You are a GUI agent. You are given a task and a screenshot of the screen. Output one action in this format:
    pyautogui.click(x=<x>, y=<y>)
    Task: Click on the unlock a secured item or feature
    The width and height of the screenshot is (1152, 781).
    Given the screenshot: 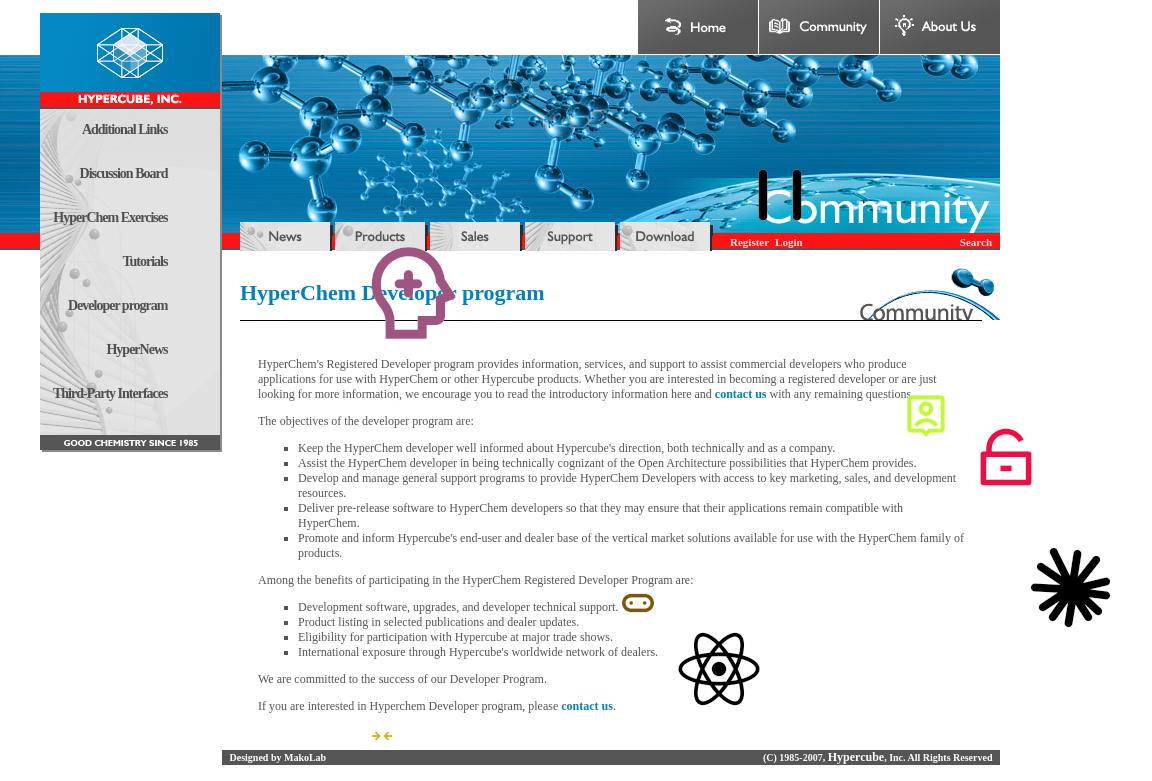 What is the action you would take?
    pyautogui.click(x=1006, y=457)
    